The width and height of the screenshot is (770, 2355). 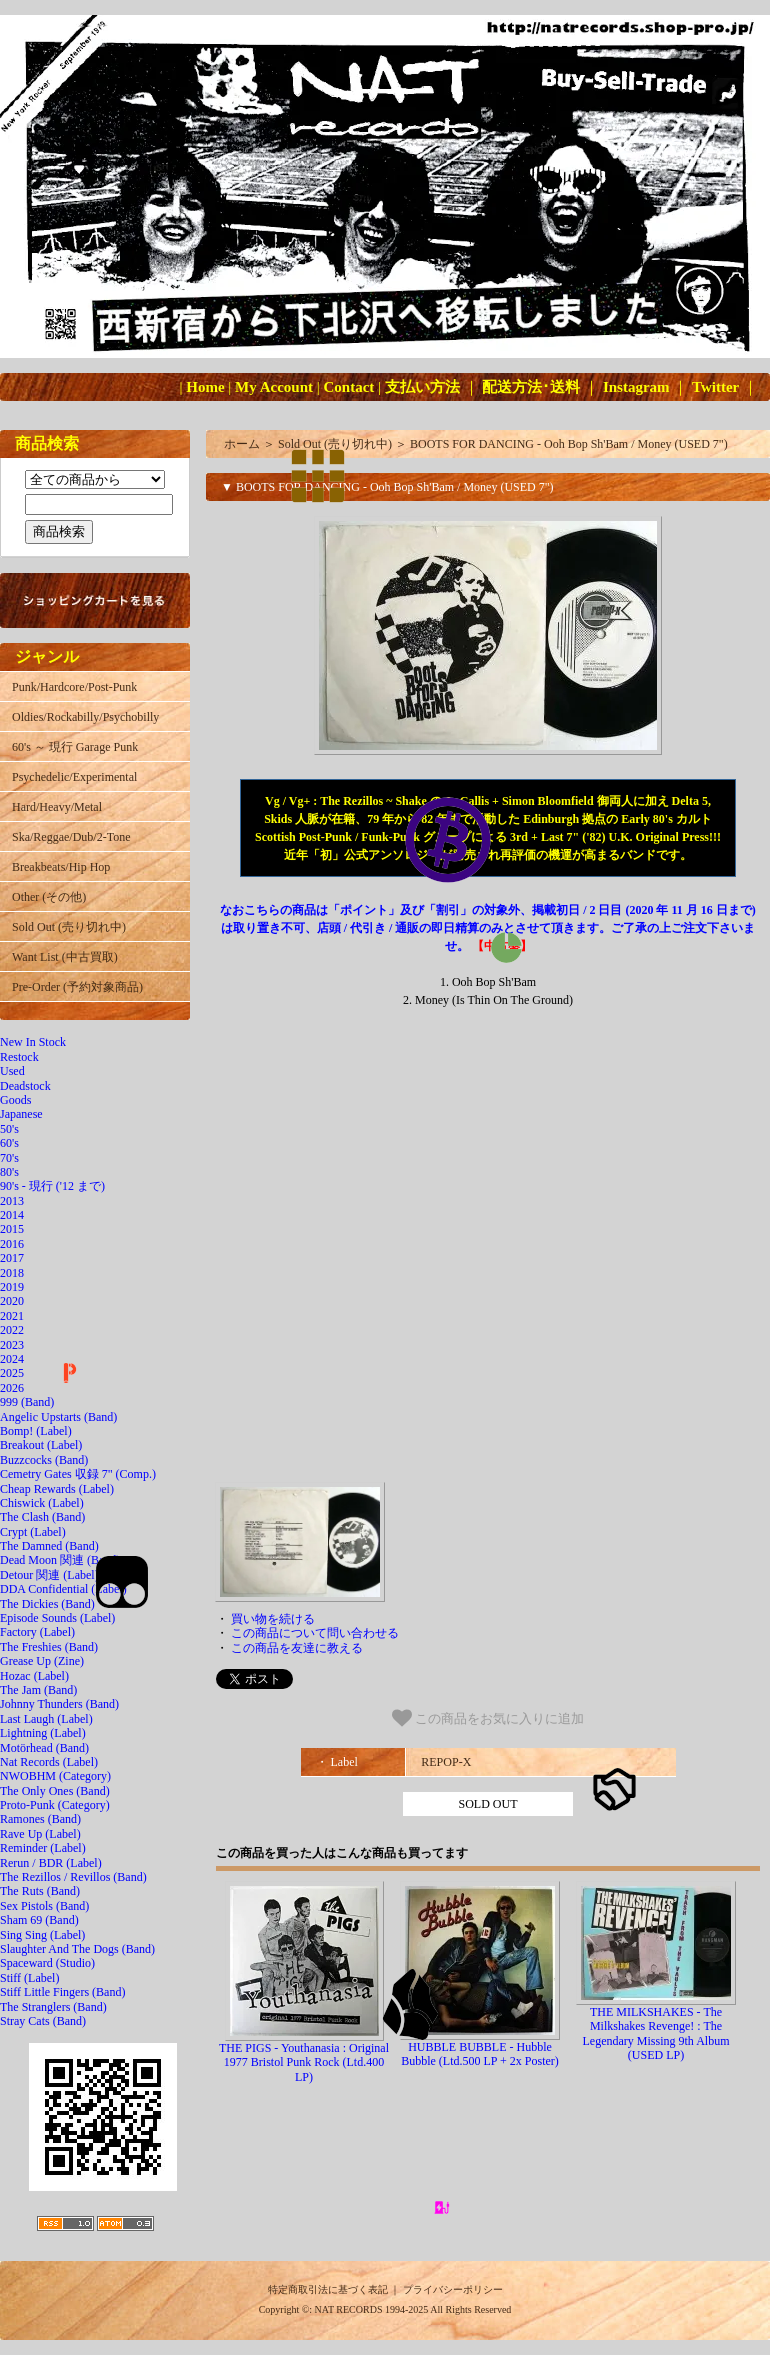 I want to click on find nearby electric vehicle charging stations, so click(x=441, y=2207).